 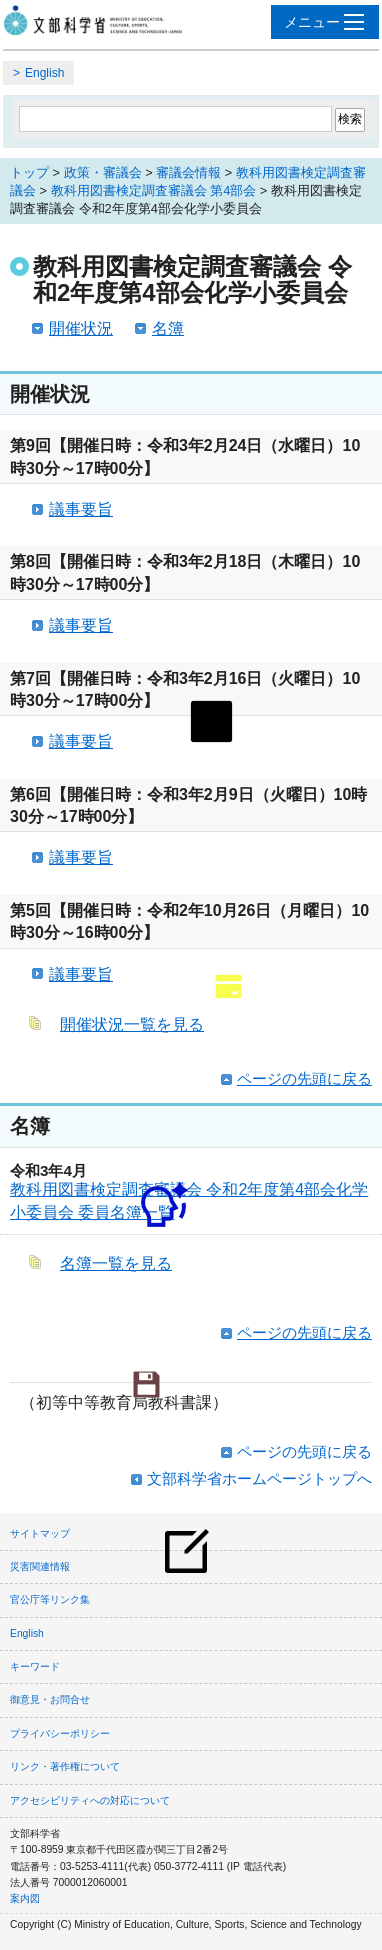 What do you see at coordinates (163, 1206) in the screenshot?
I see `access speak ai voice assistant` at bounding box center [163, 1206].